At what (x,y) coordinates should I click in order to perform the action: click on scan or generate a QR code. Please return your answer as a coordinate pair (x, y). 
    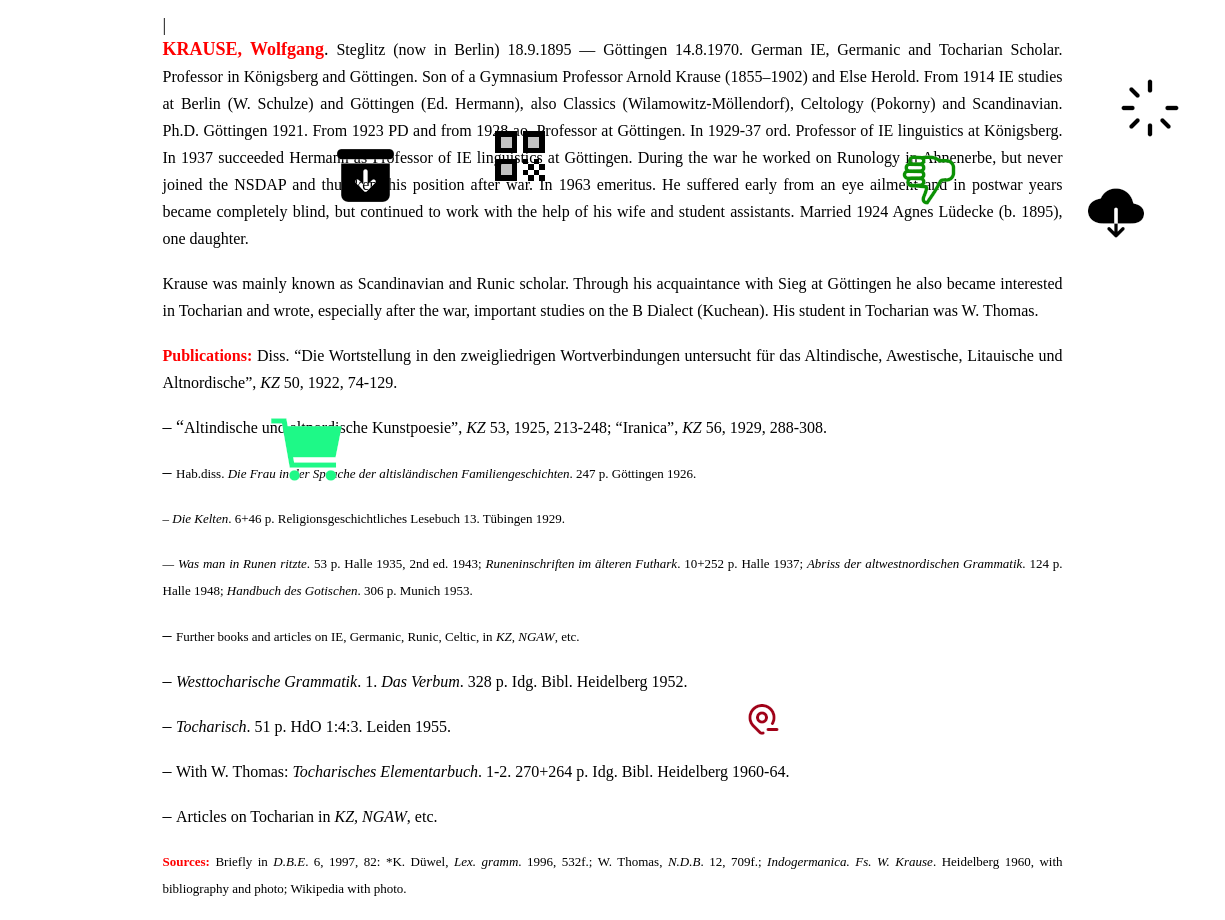
    Looking at the image, I should click on (520, 156).